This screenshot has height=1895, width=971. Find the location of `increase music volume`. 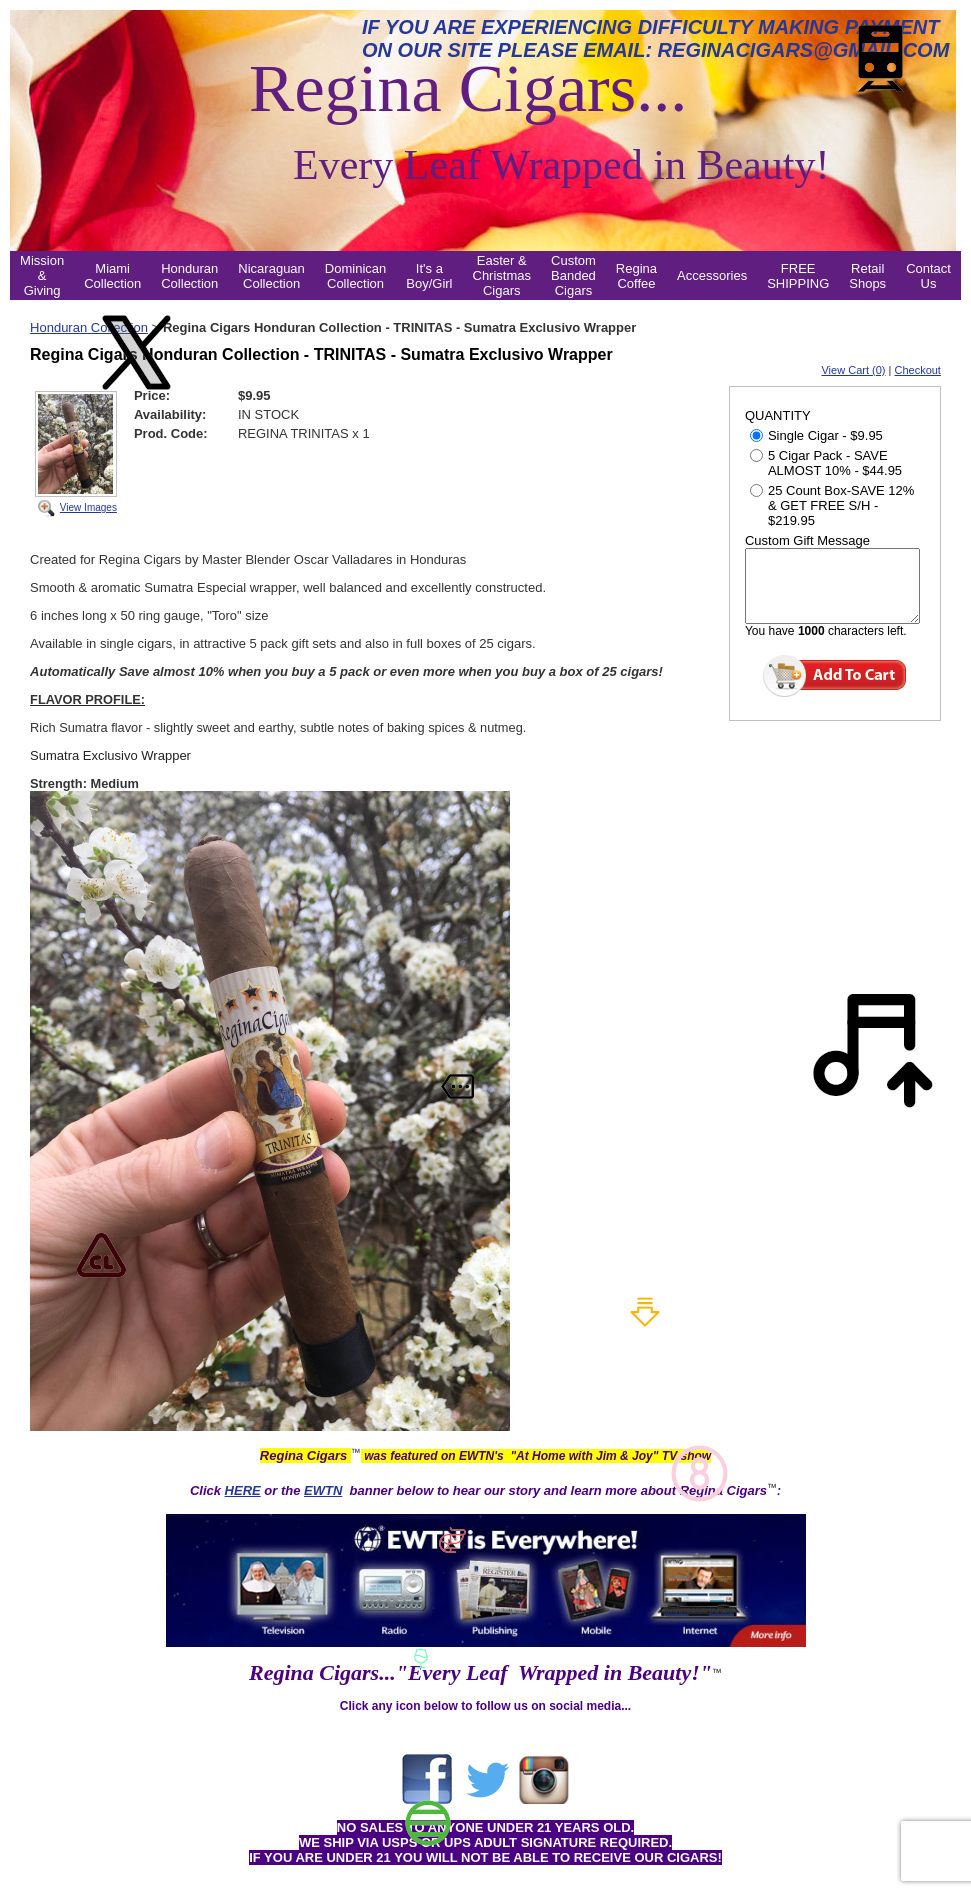

increase music volume is located at coordinates (870, 1045).